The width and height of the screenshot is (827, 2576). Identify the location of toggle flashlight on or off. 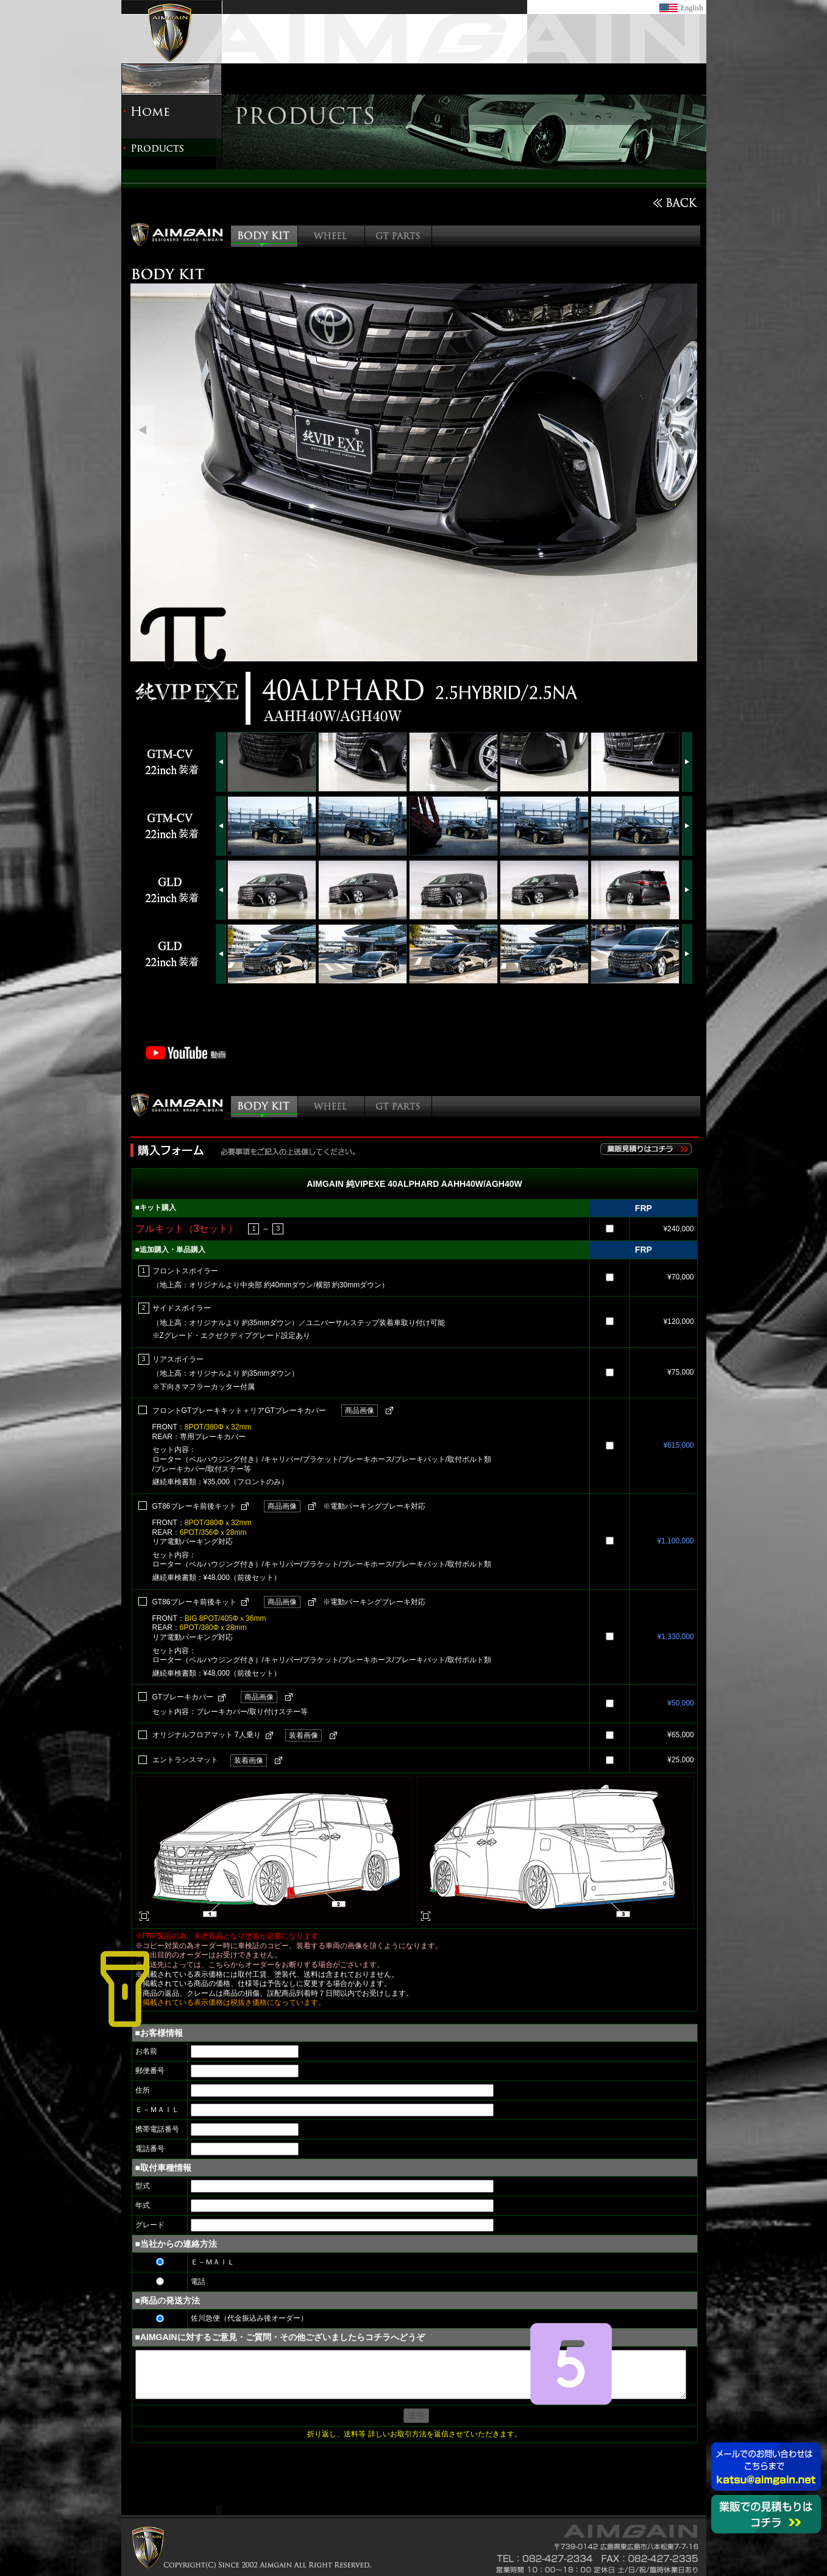
(125, 1989).